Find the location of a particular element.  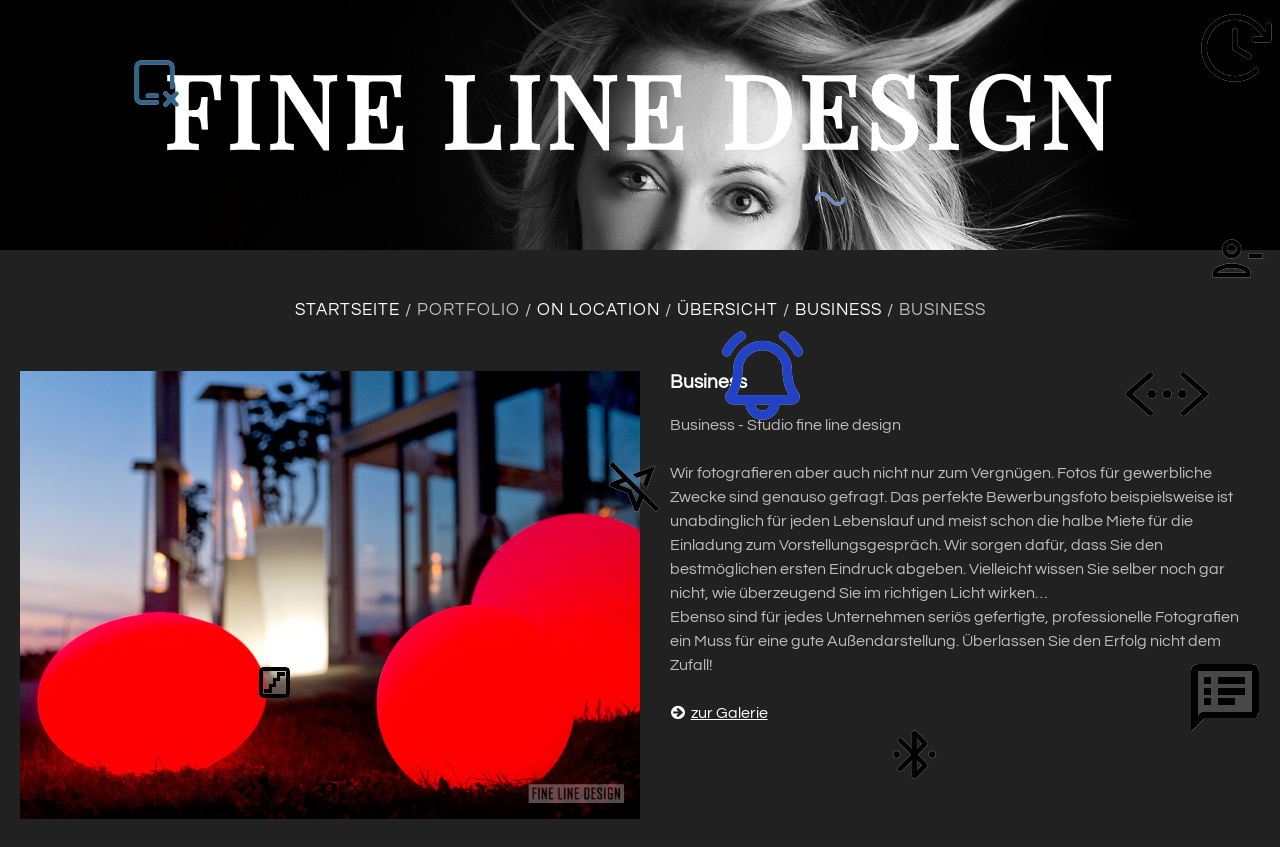

indicates new notifications or alerts is located at coordinates (762, 376).